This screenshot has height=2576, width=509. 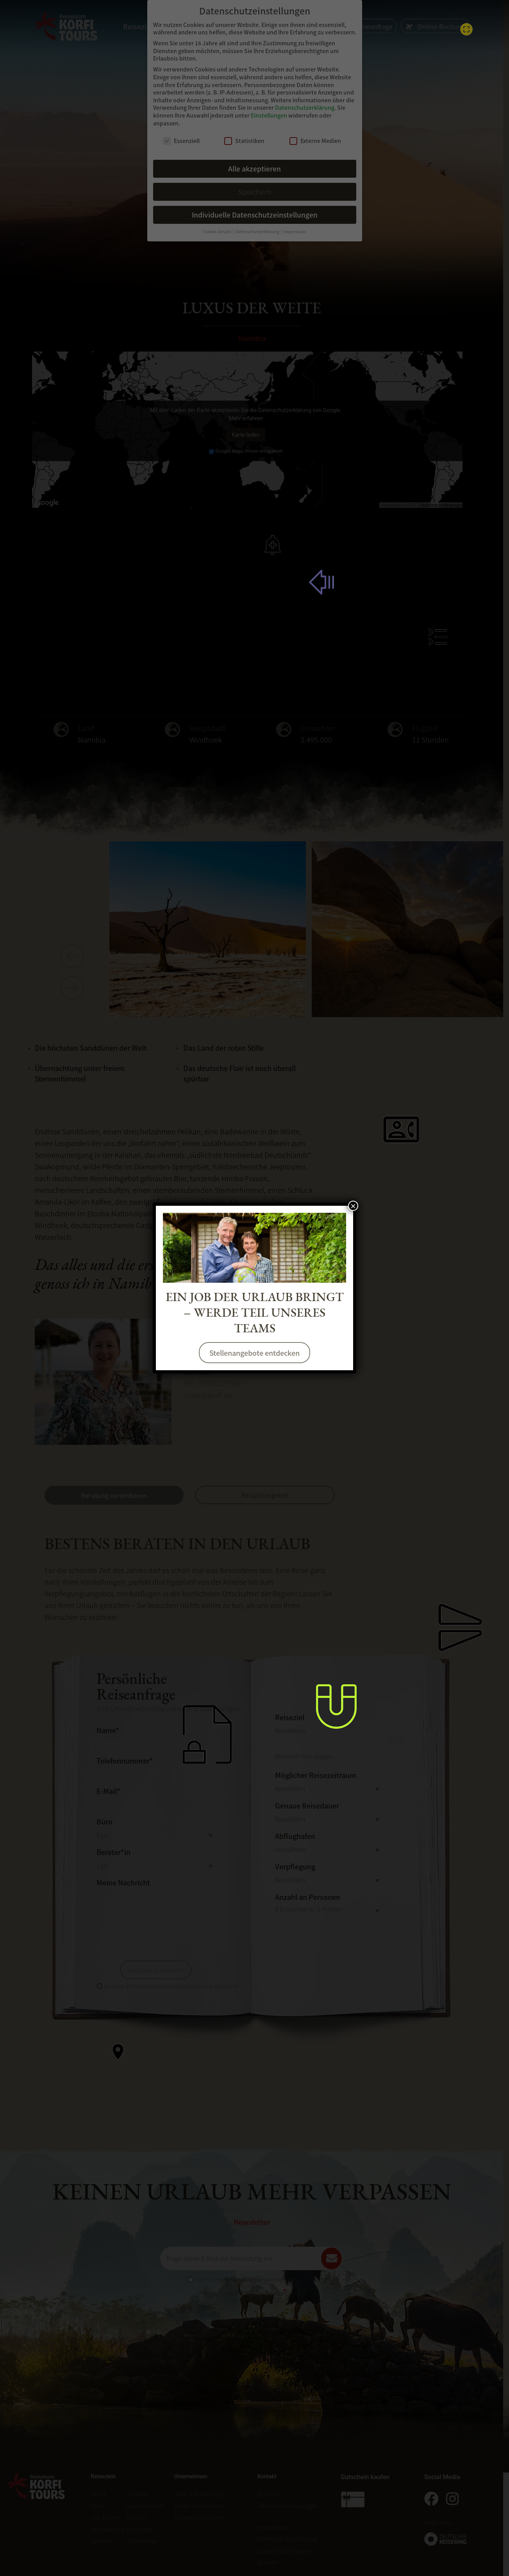 I want to click on view current location on map, so click(x=118, y=2052).